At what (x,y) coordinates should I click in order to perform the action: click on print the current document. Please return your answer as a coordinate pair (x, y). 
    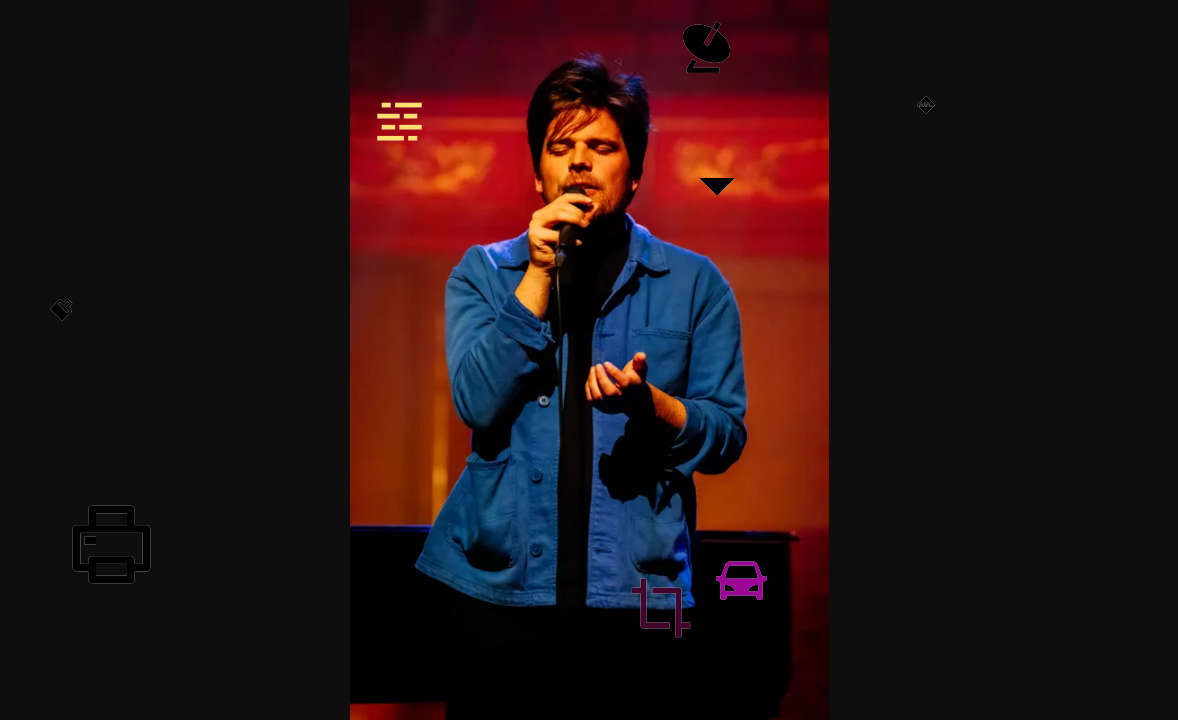
    Looking at the image, I should click on (111, 544).